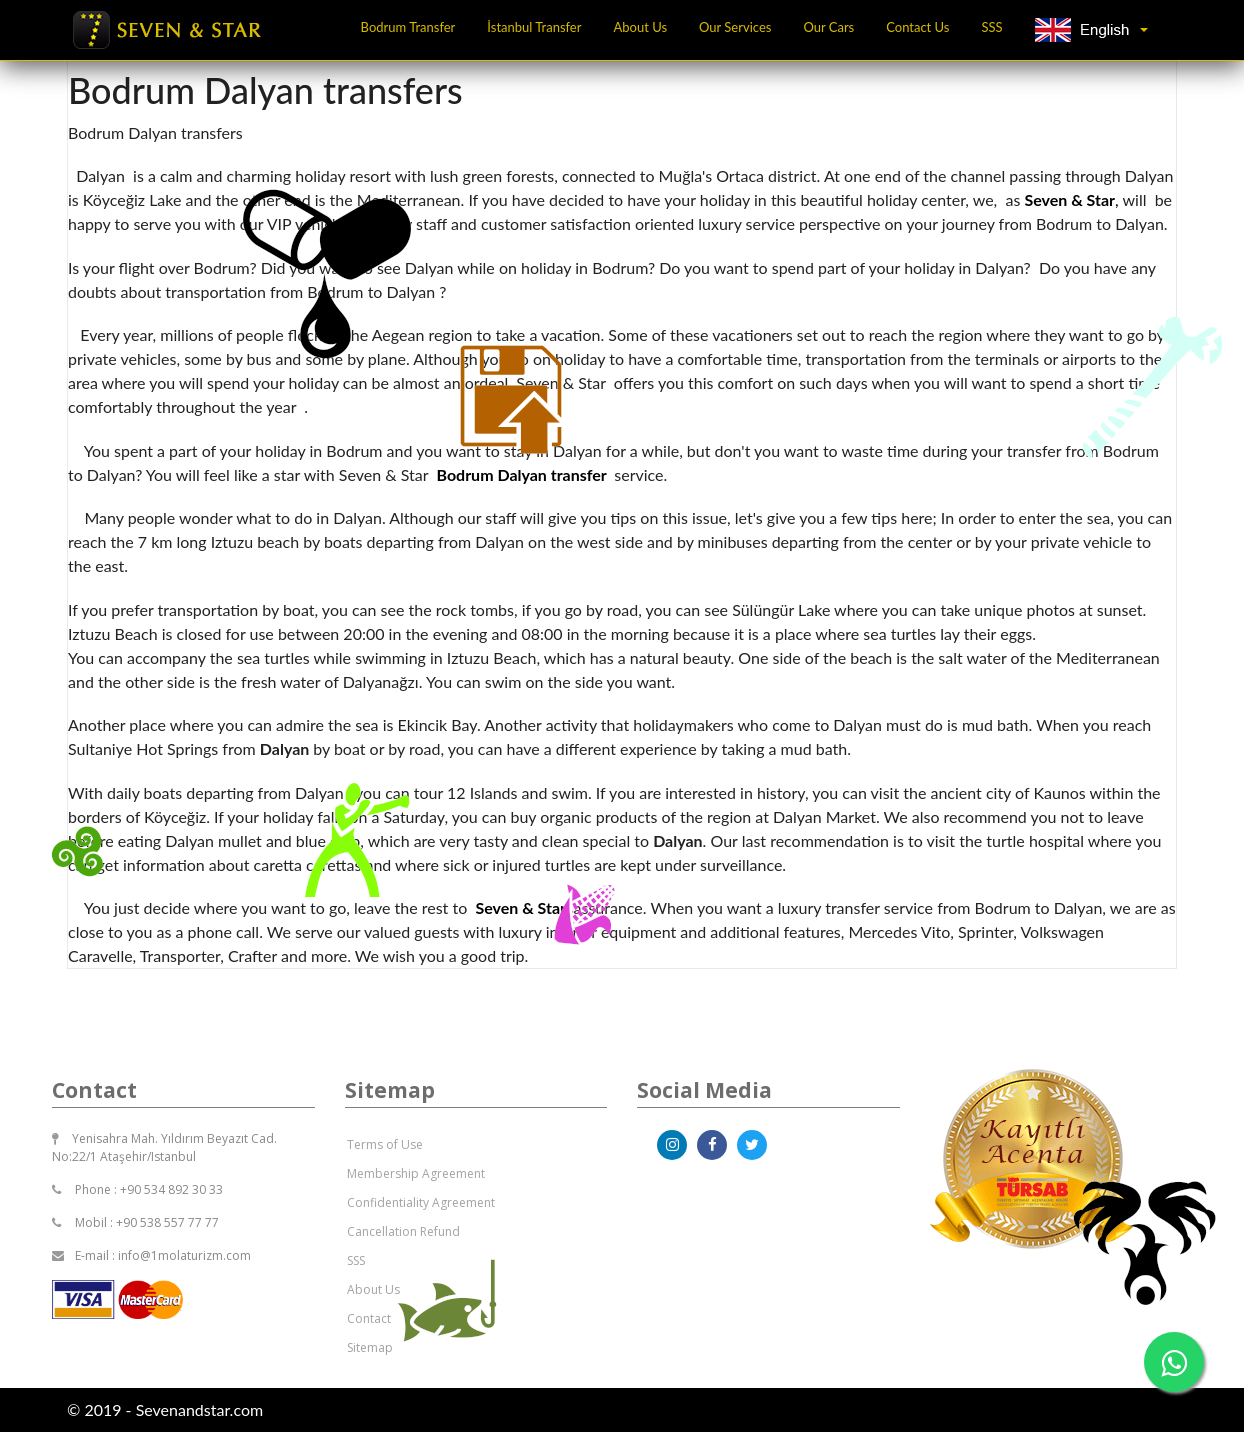 Image resolution: width=1244 pixels, height=1432 pixels. What do you see at coordinates (1143, 1234) in the screenshot?
I see `ignite or activate a fire-related feature` at bounding box center [1143, 1234].